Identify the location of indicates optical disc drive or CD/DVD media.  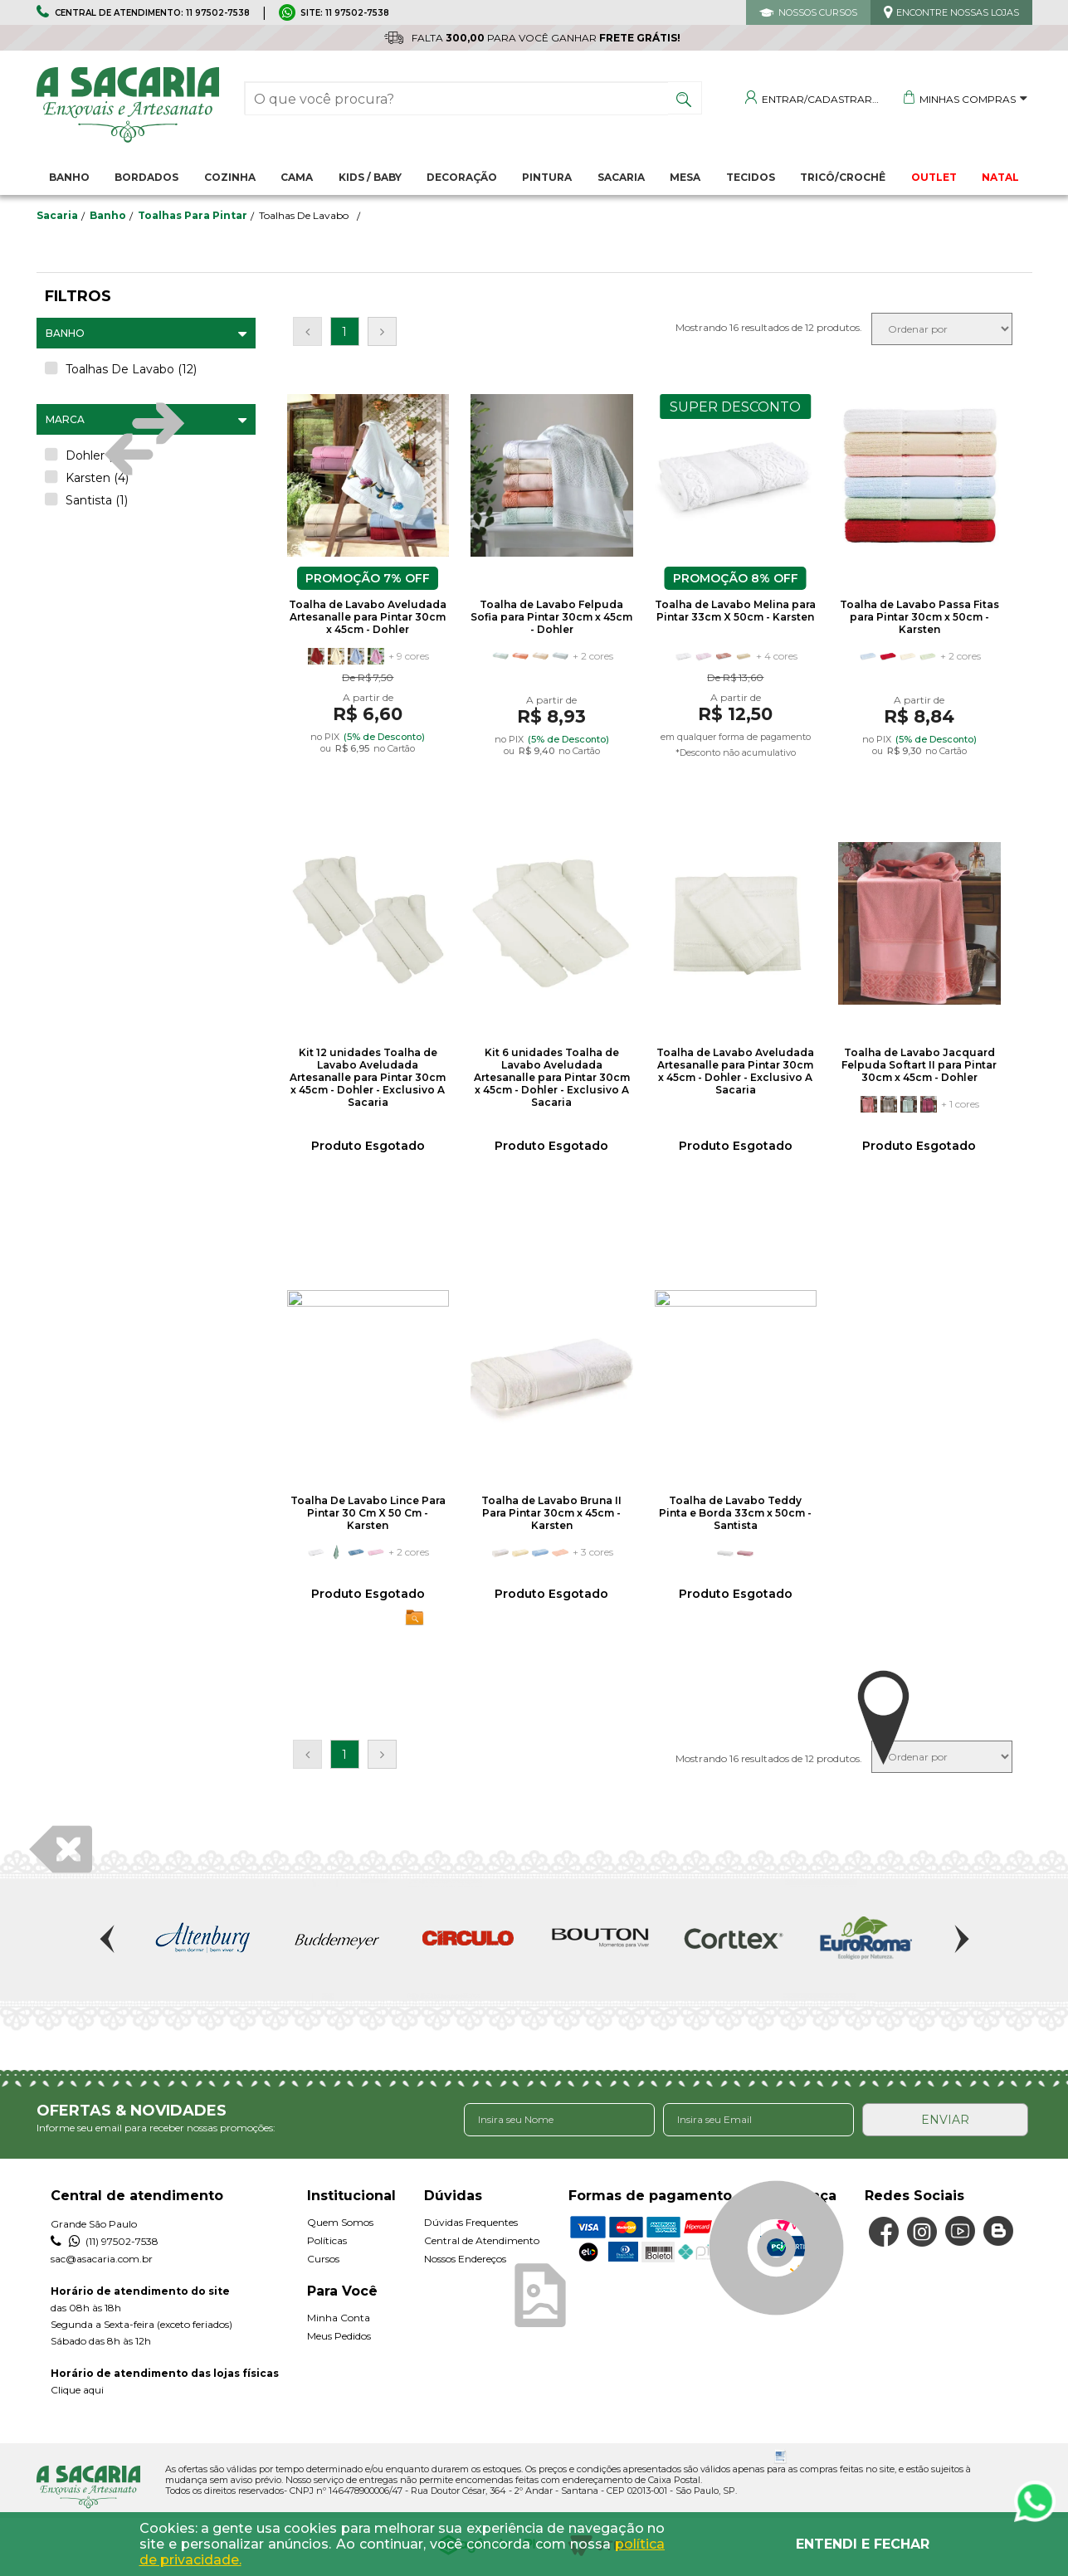
(776, 2247).